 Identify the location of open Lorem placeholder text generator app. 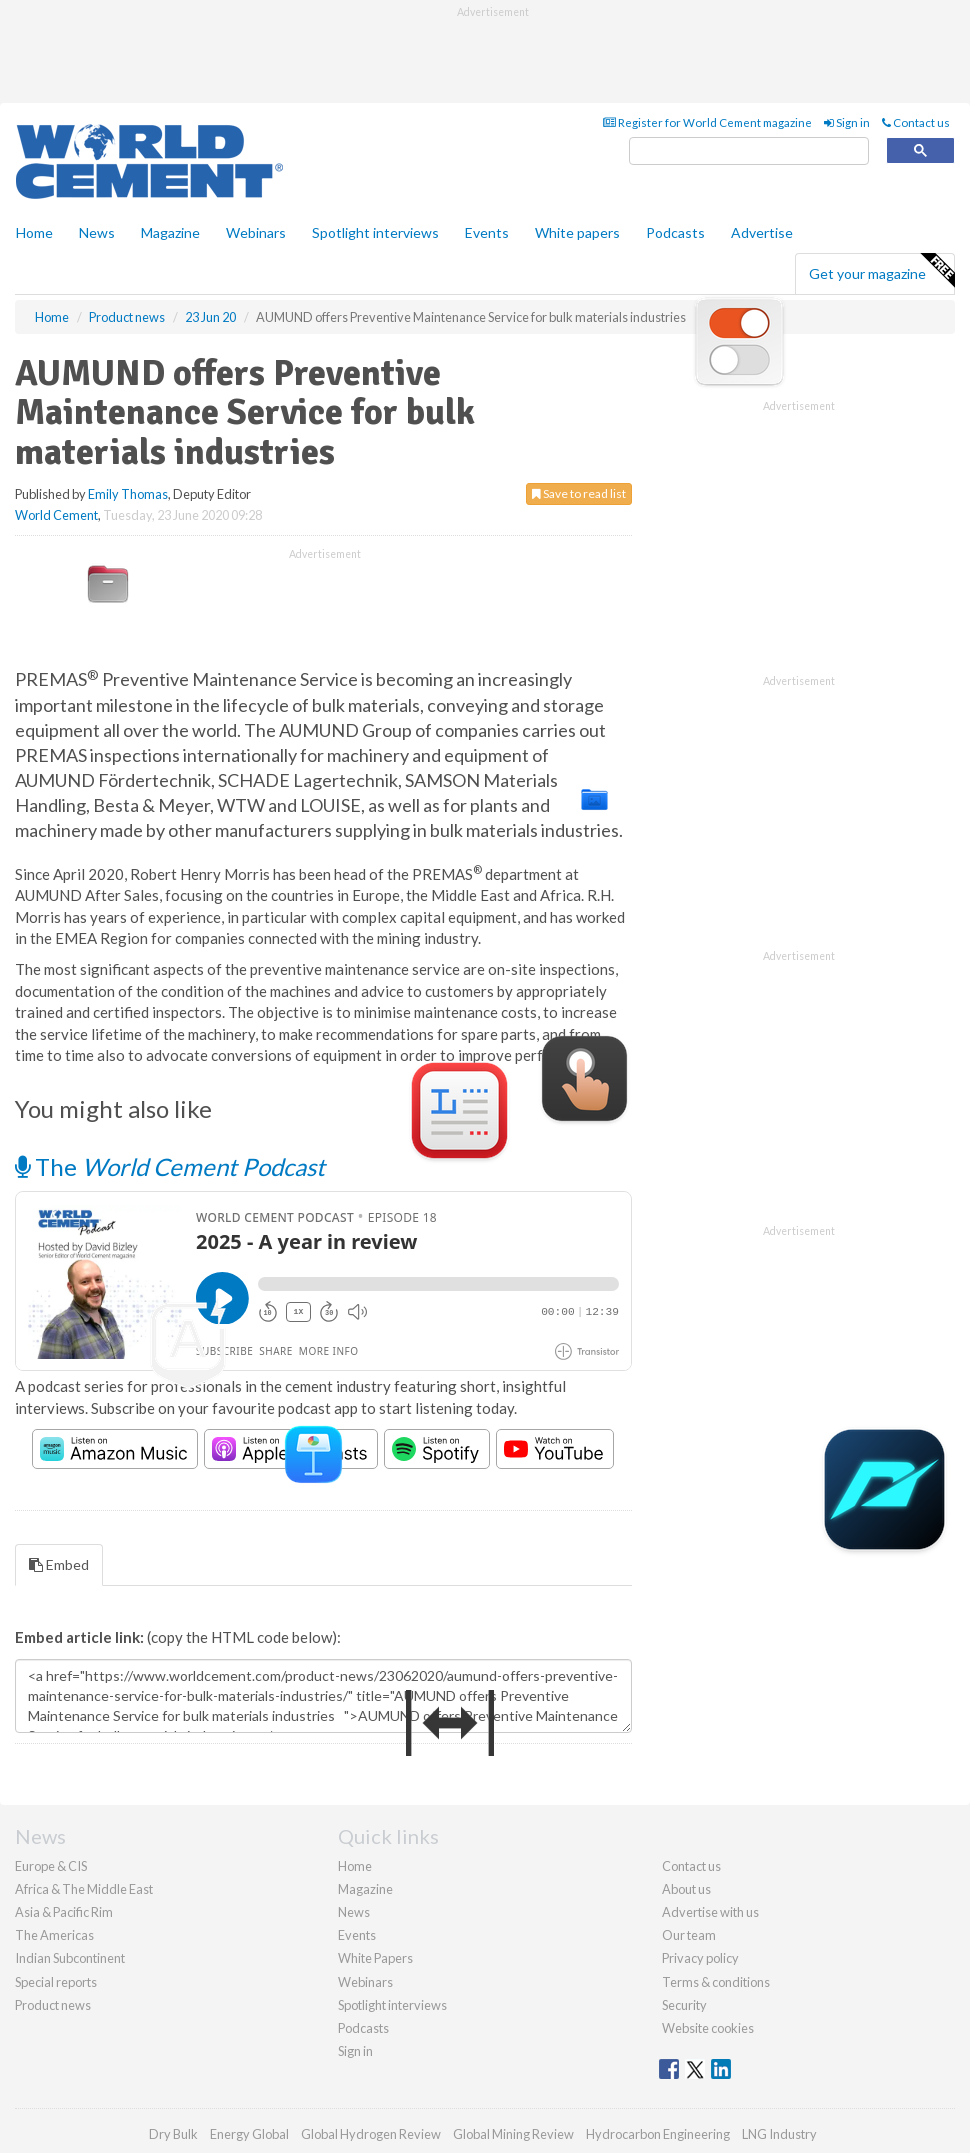
(459, 1110).